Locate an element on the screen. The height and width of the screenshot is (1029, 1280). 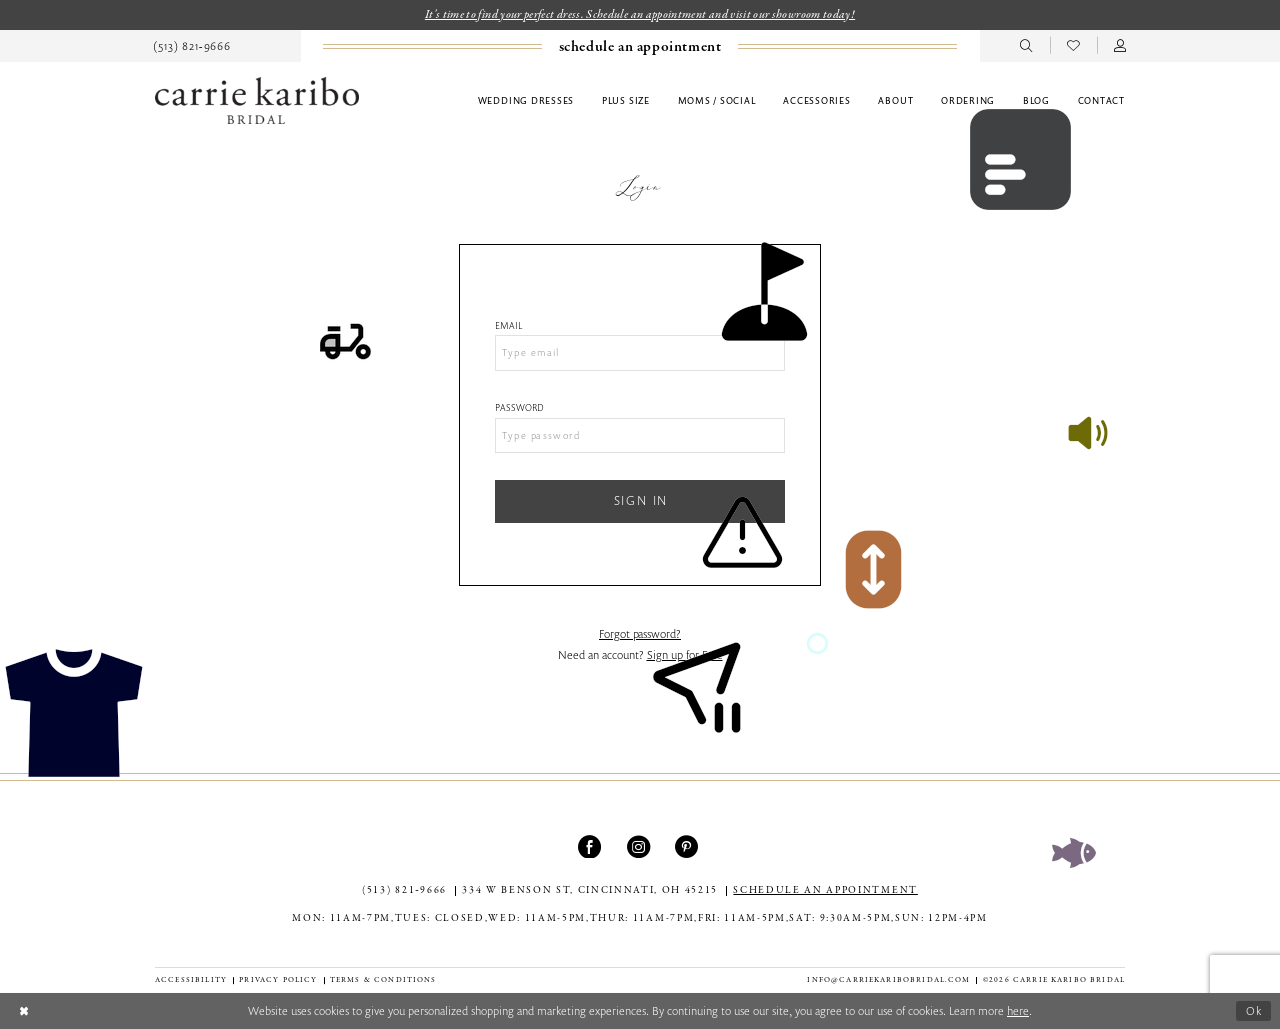
indicates a warning or caution state is located at coordinates (742, 531).